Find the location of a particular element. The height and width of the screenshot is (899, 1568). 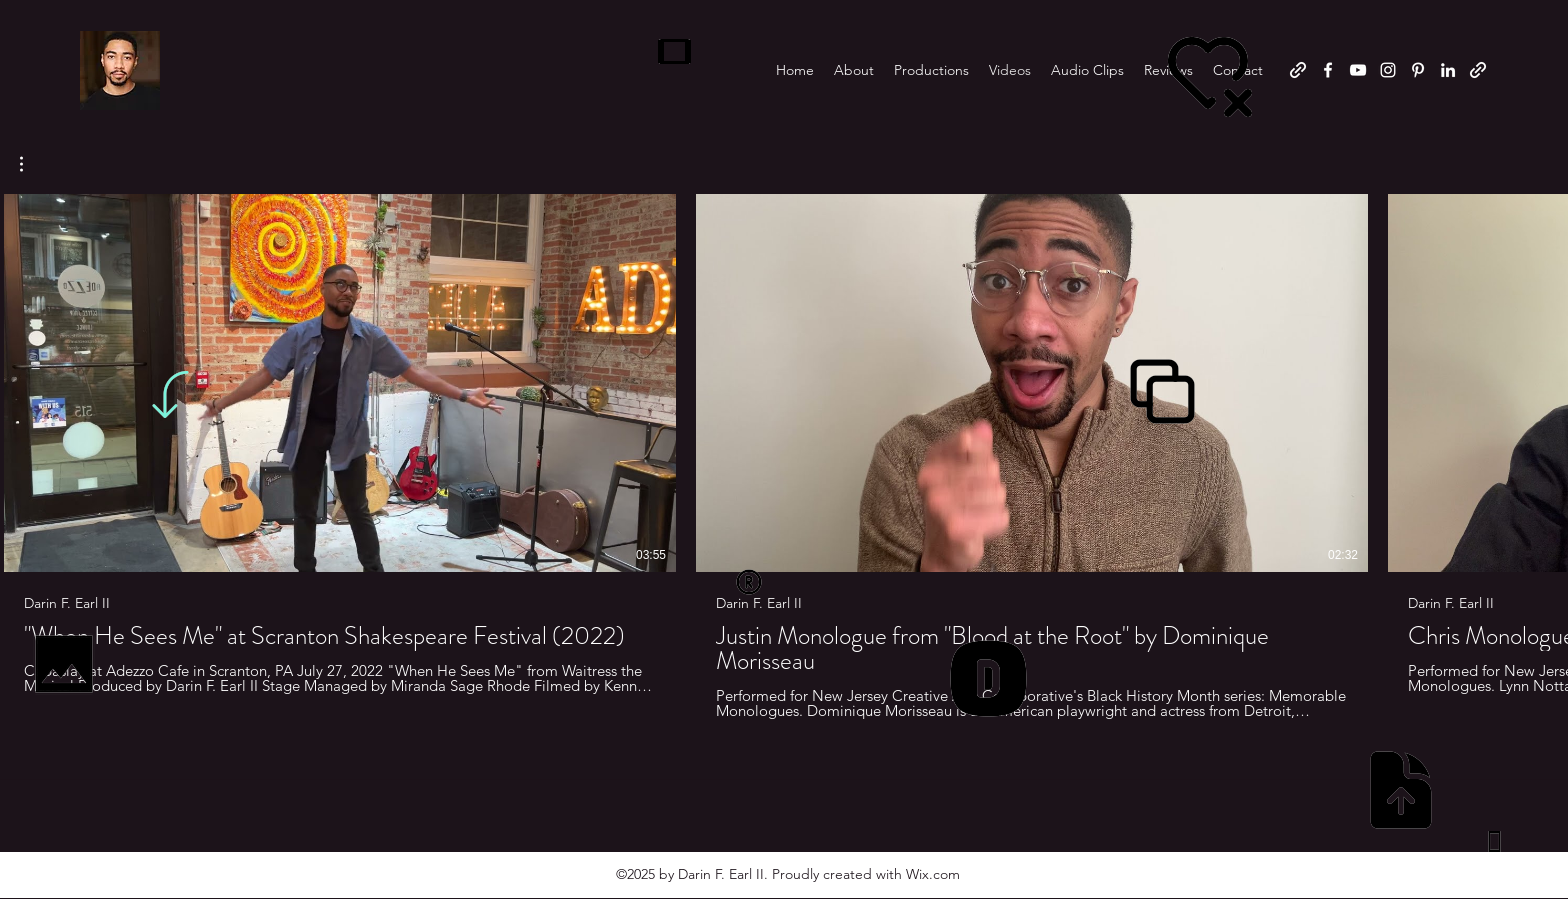

indicates registered trademark symbol is located at coordinates (749, 582).